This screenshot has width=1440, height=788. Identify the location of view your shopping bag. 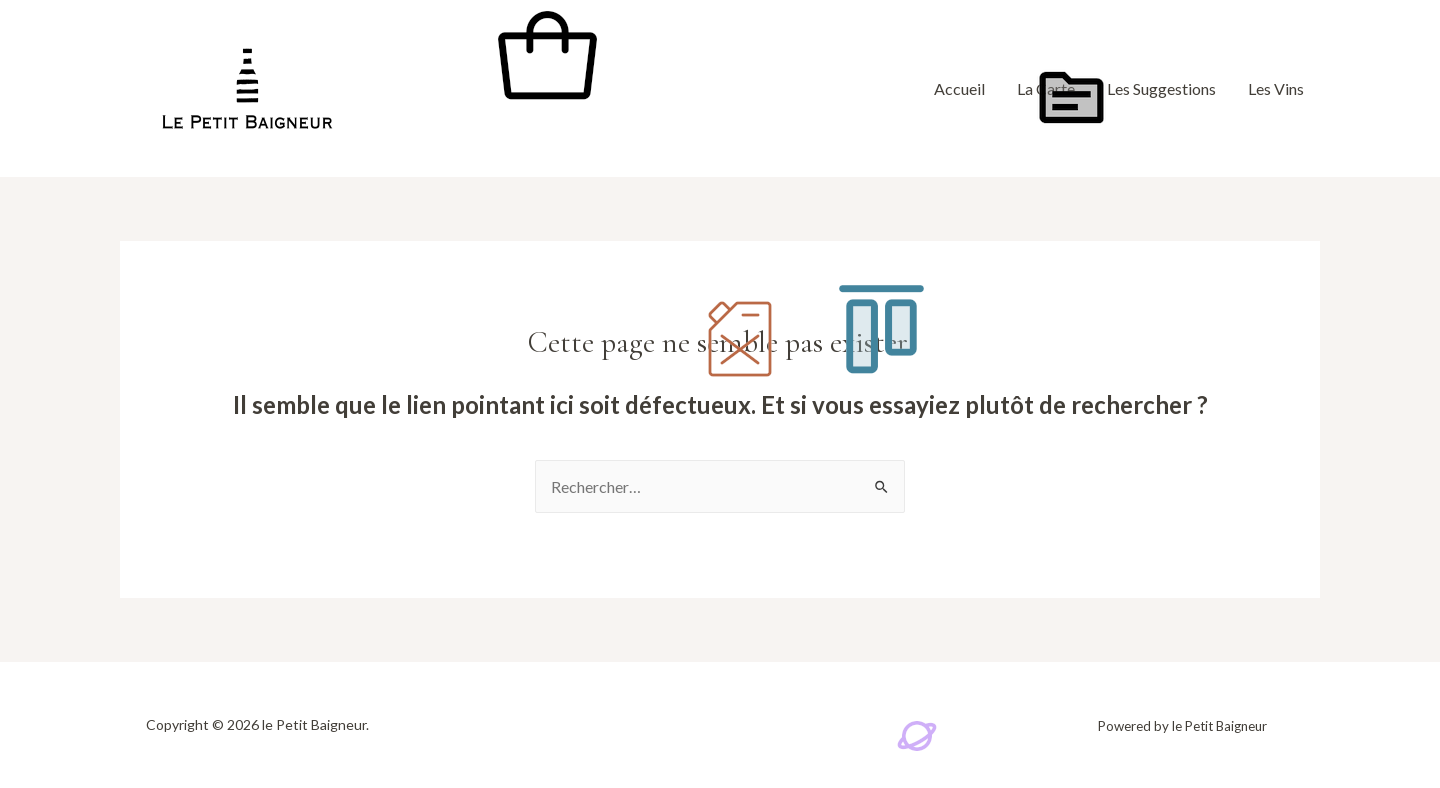
(547, 60).